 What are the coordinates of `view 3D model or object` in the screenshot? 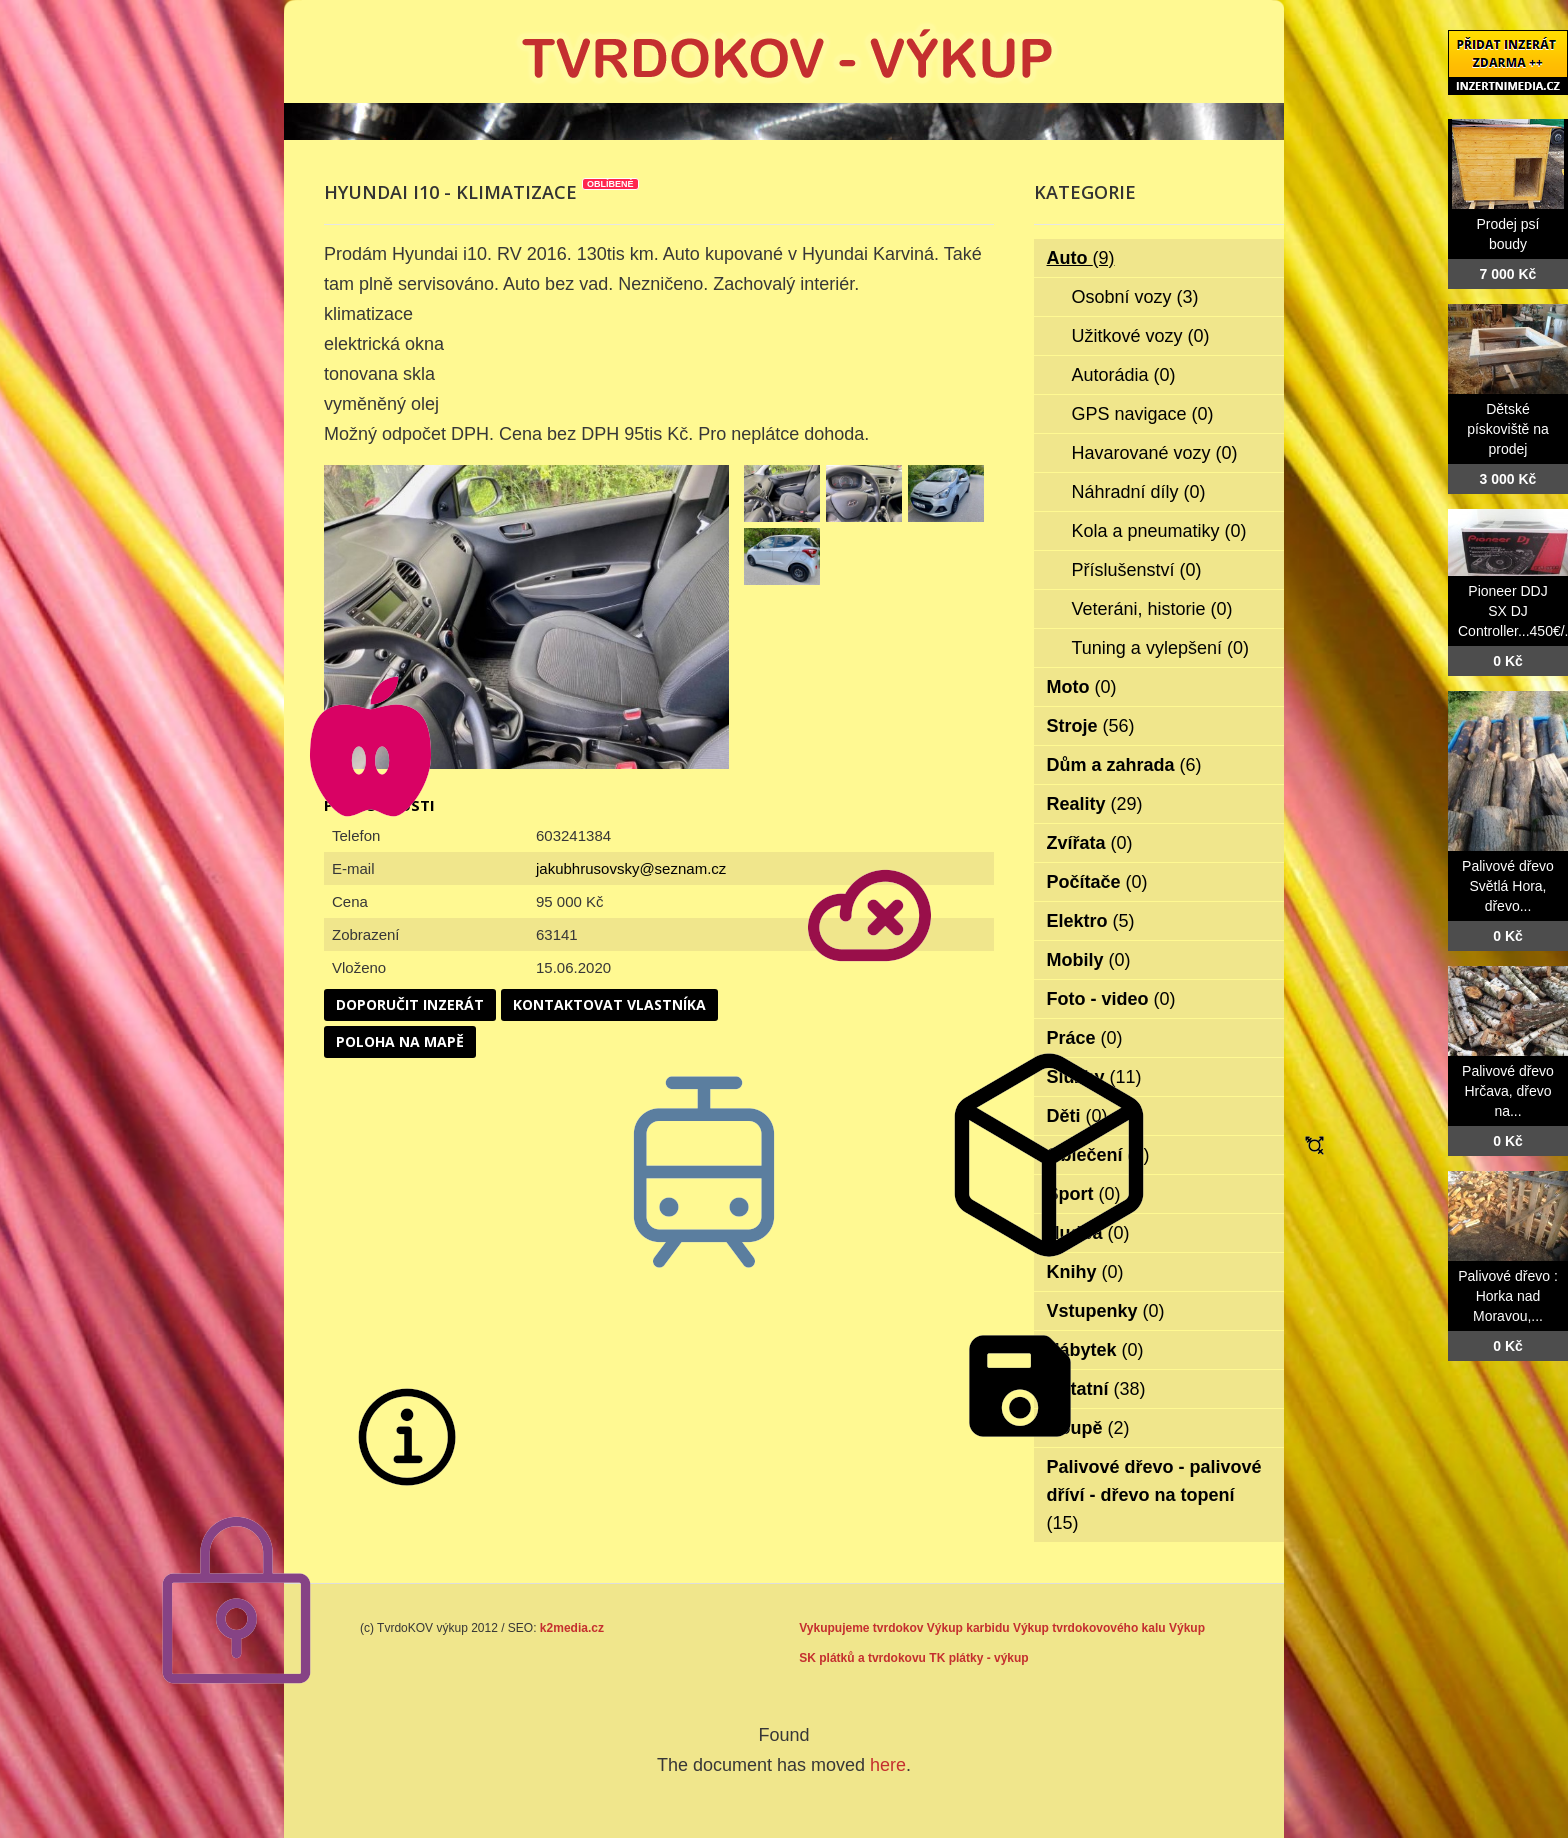 It's located at (1049, 1155).